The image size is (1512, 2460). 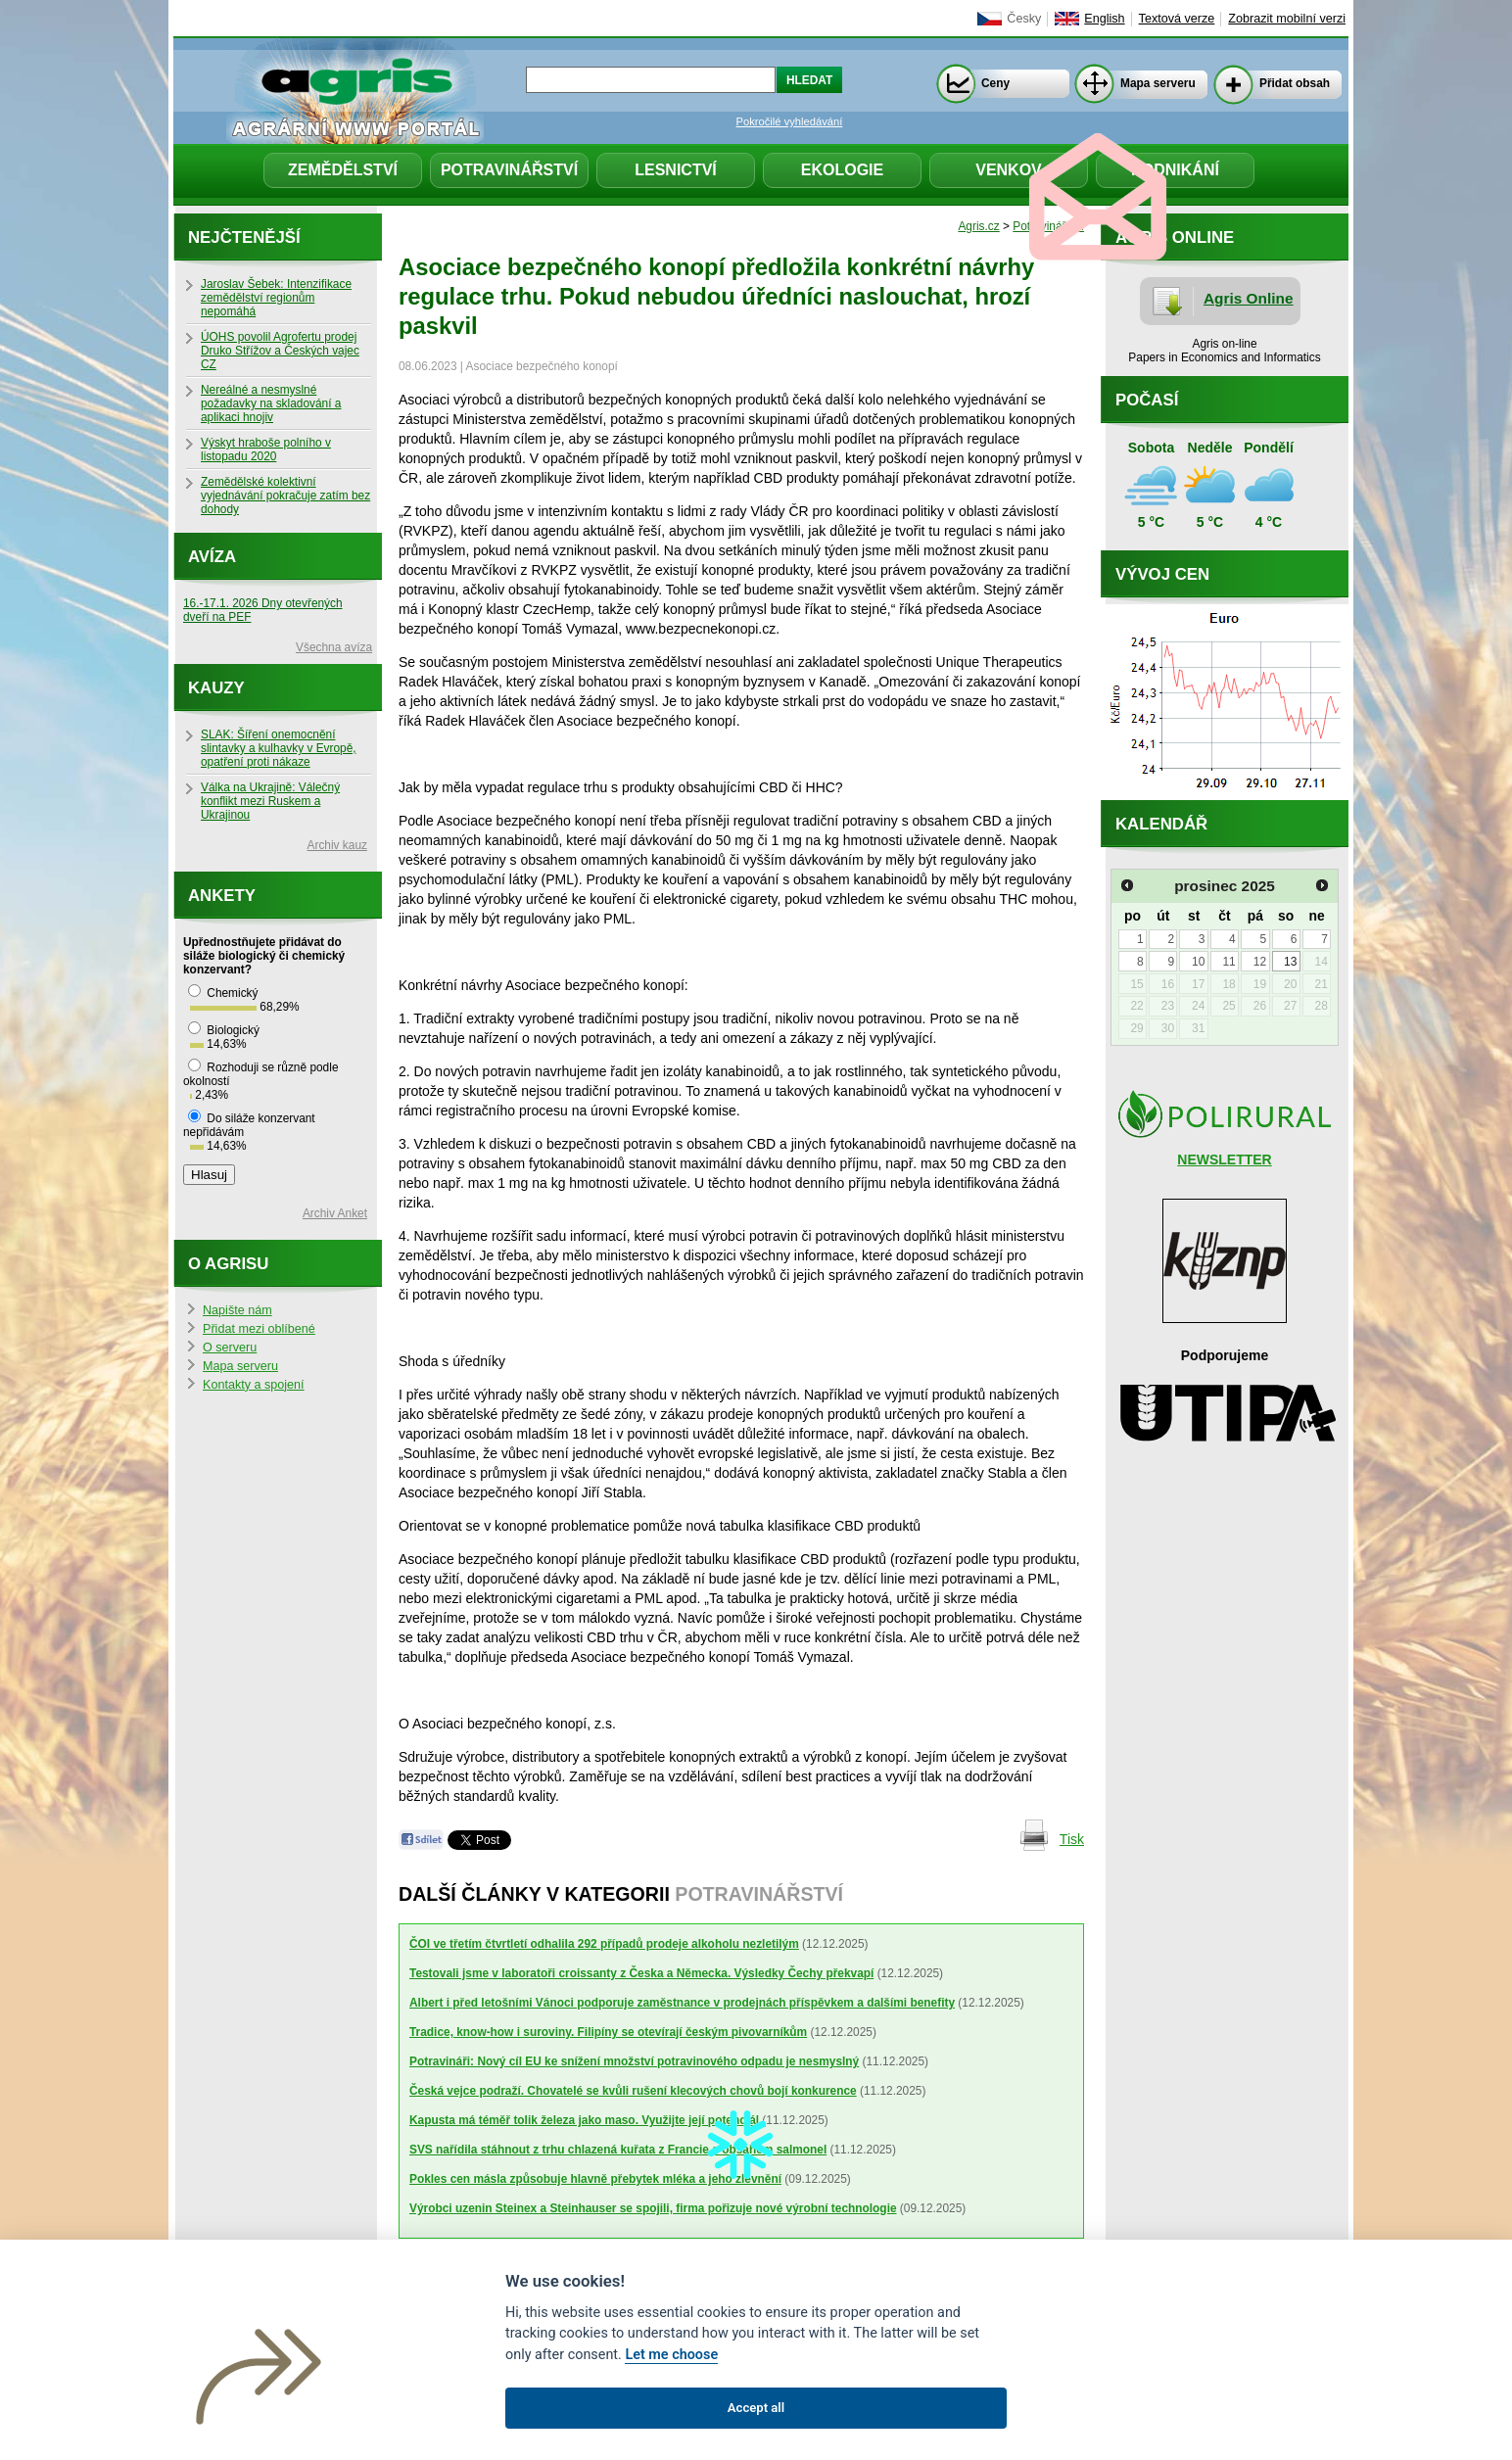 I want to click on connect to Snowflake data platform, so click(x=740, y=2145).